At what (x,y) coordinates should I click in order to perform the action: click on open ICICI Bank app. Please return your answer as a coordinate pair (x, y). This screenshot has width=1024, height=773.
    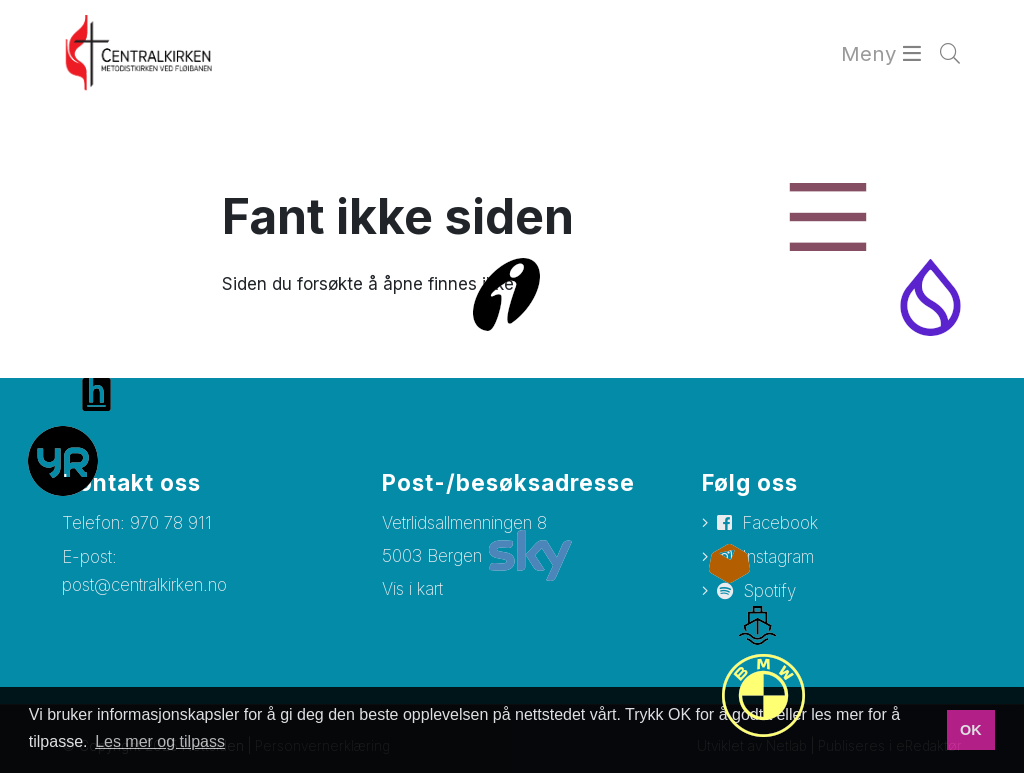
    Looking at the image, I should click on (506, 294).